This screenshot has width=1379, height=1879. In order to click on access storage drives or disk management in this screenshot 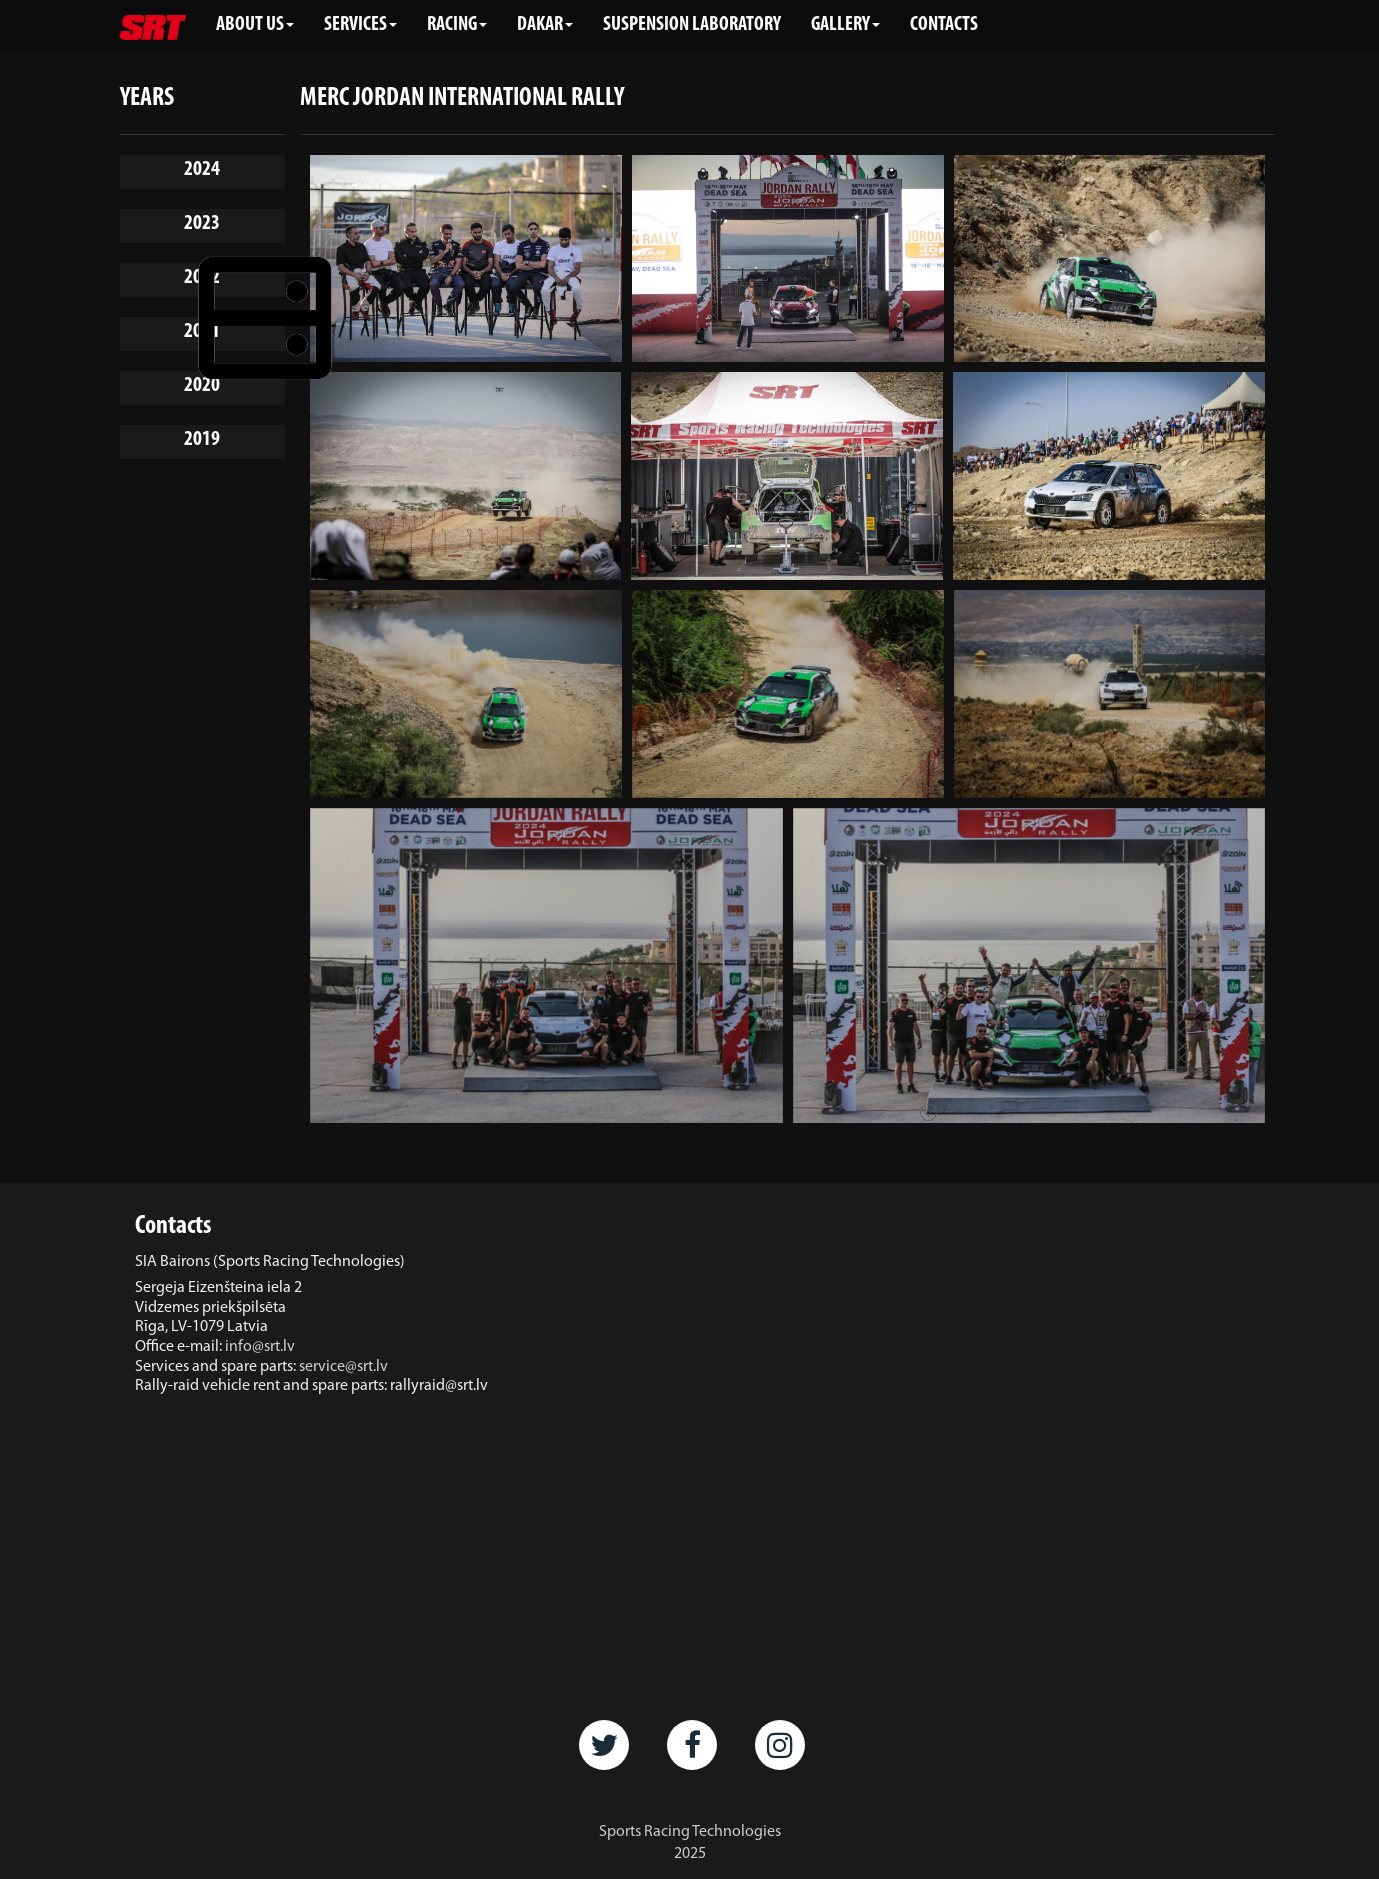, I will do `click(265, 318)`.